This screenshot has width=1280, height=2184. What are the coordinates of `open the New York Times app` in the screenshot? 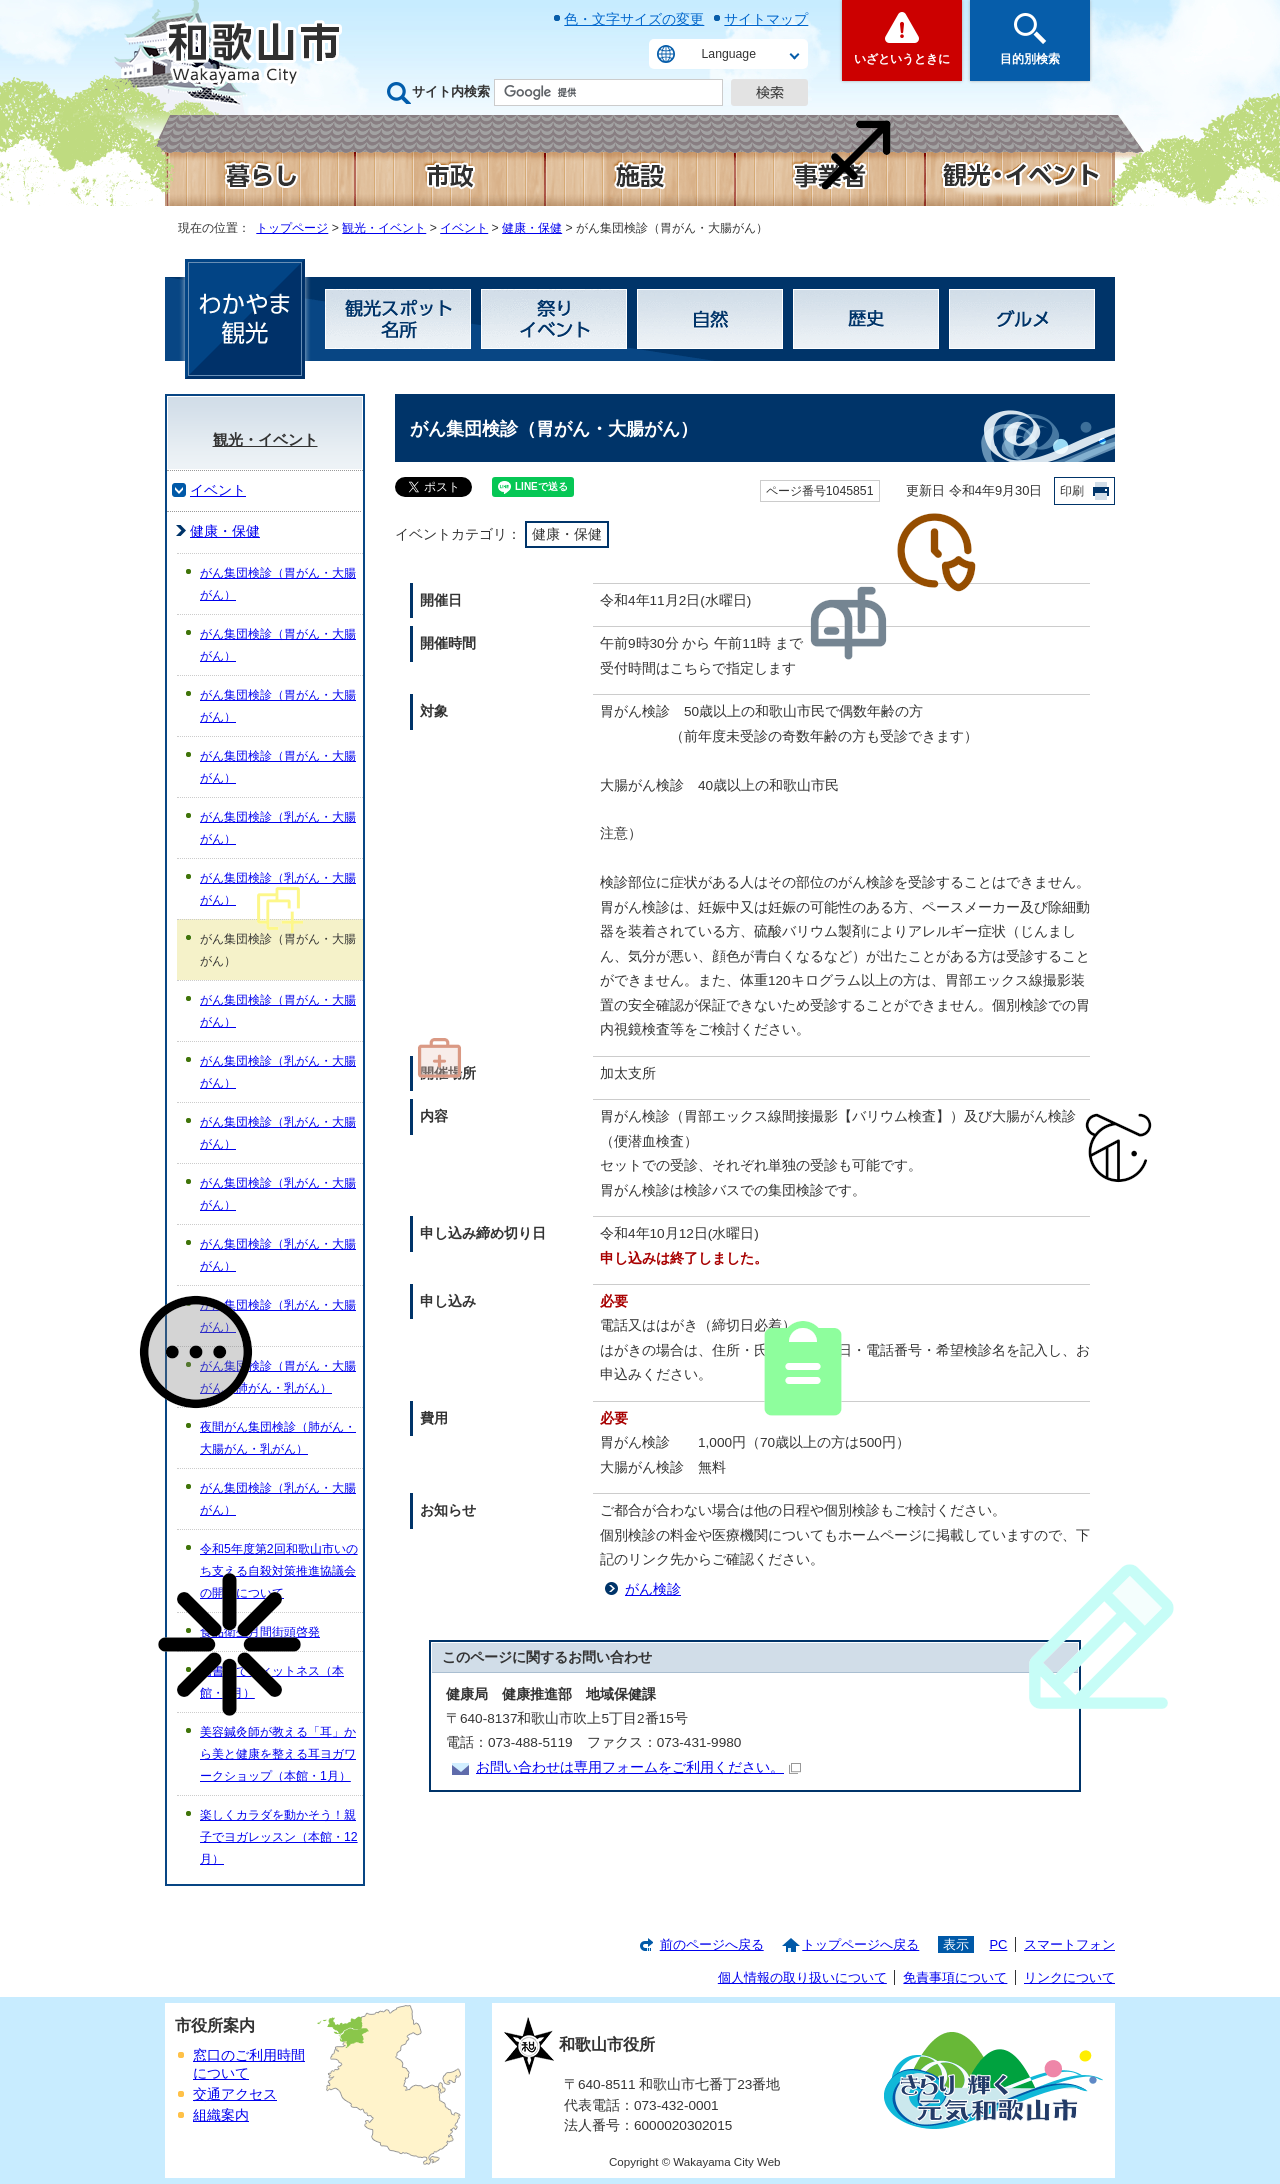 It's located at (1118, 1146).